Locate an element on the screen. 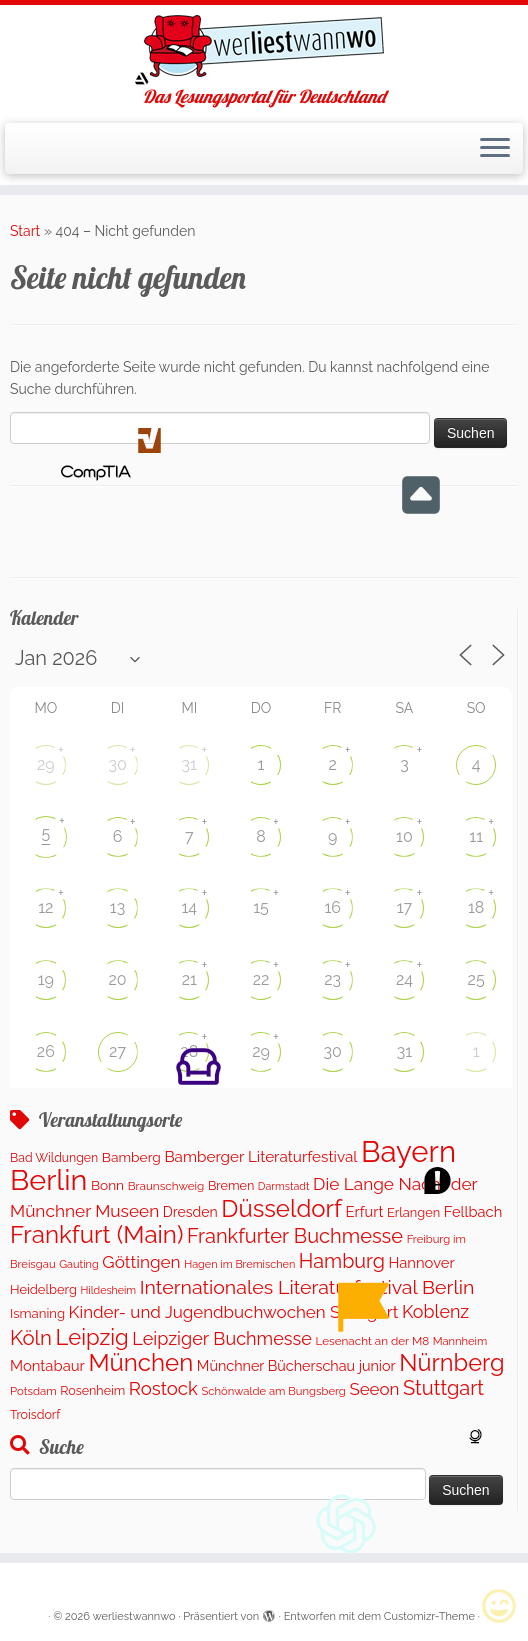 Image resolution: width=528 pixels, height=1641 pixels. flag or mark an item for follow-up is located at coordinates (364, 1306).